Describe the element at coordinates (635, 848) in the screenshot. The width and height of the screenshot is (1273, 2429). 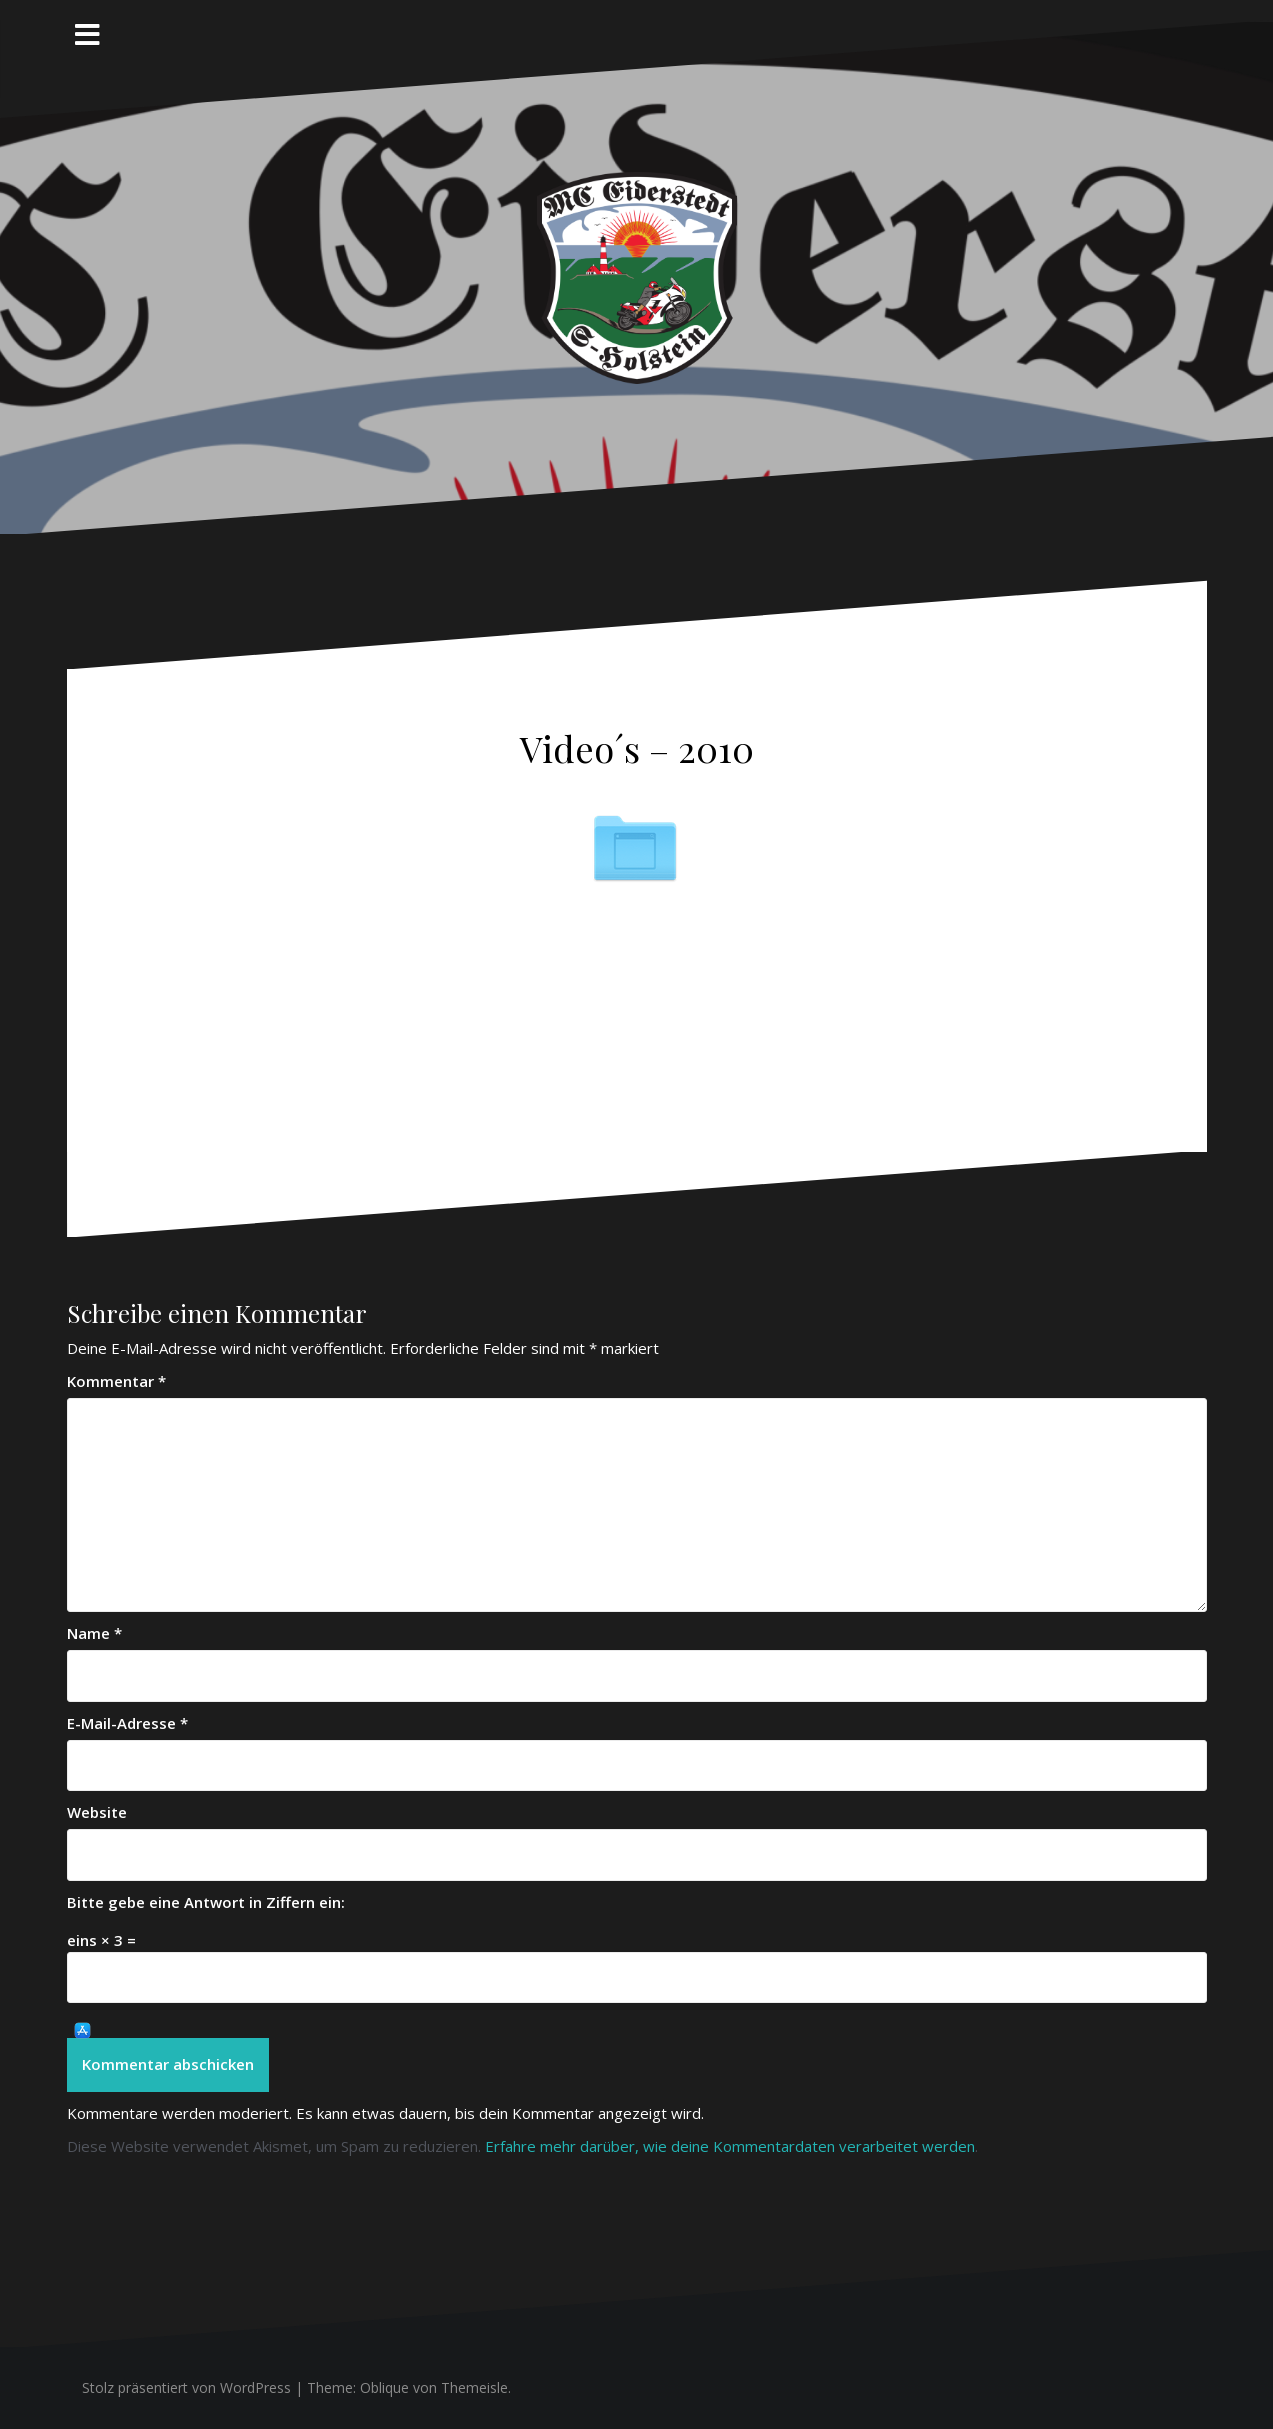
I see `open the desktop folder` at that location.